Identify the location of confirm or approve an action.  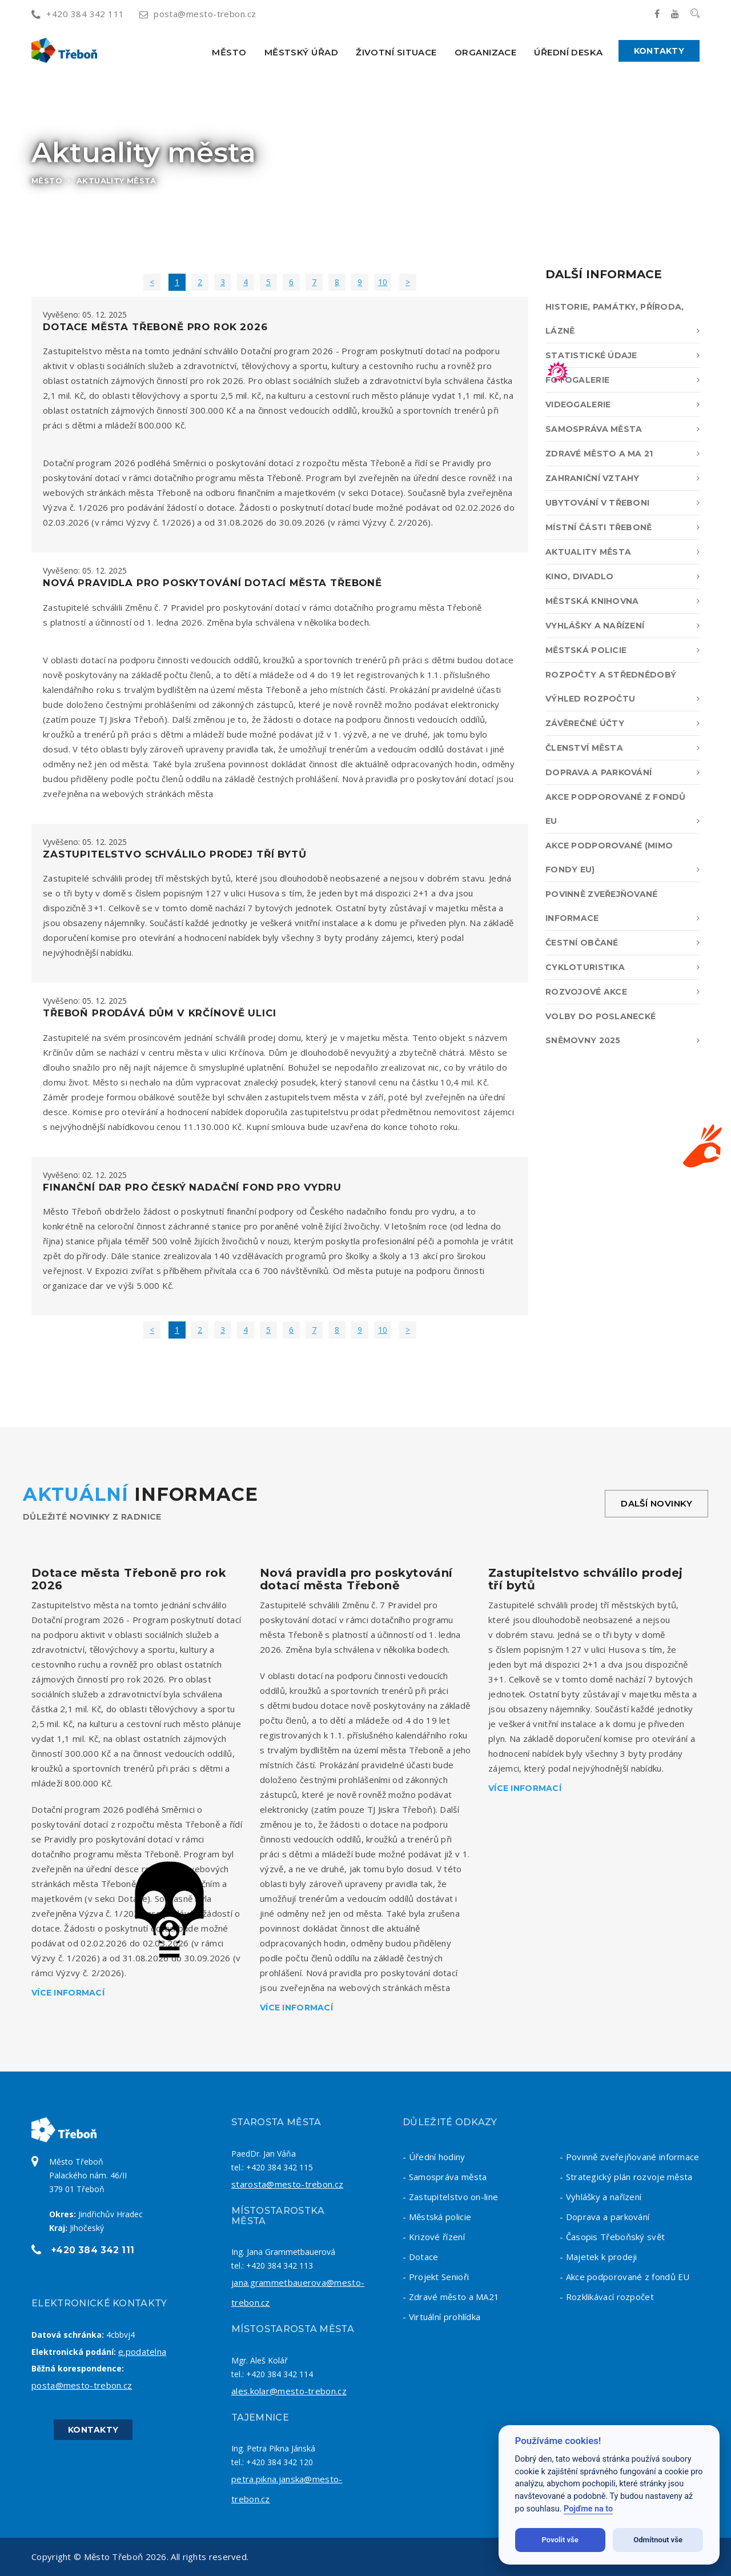
(702, 1145).